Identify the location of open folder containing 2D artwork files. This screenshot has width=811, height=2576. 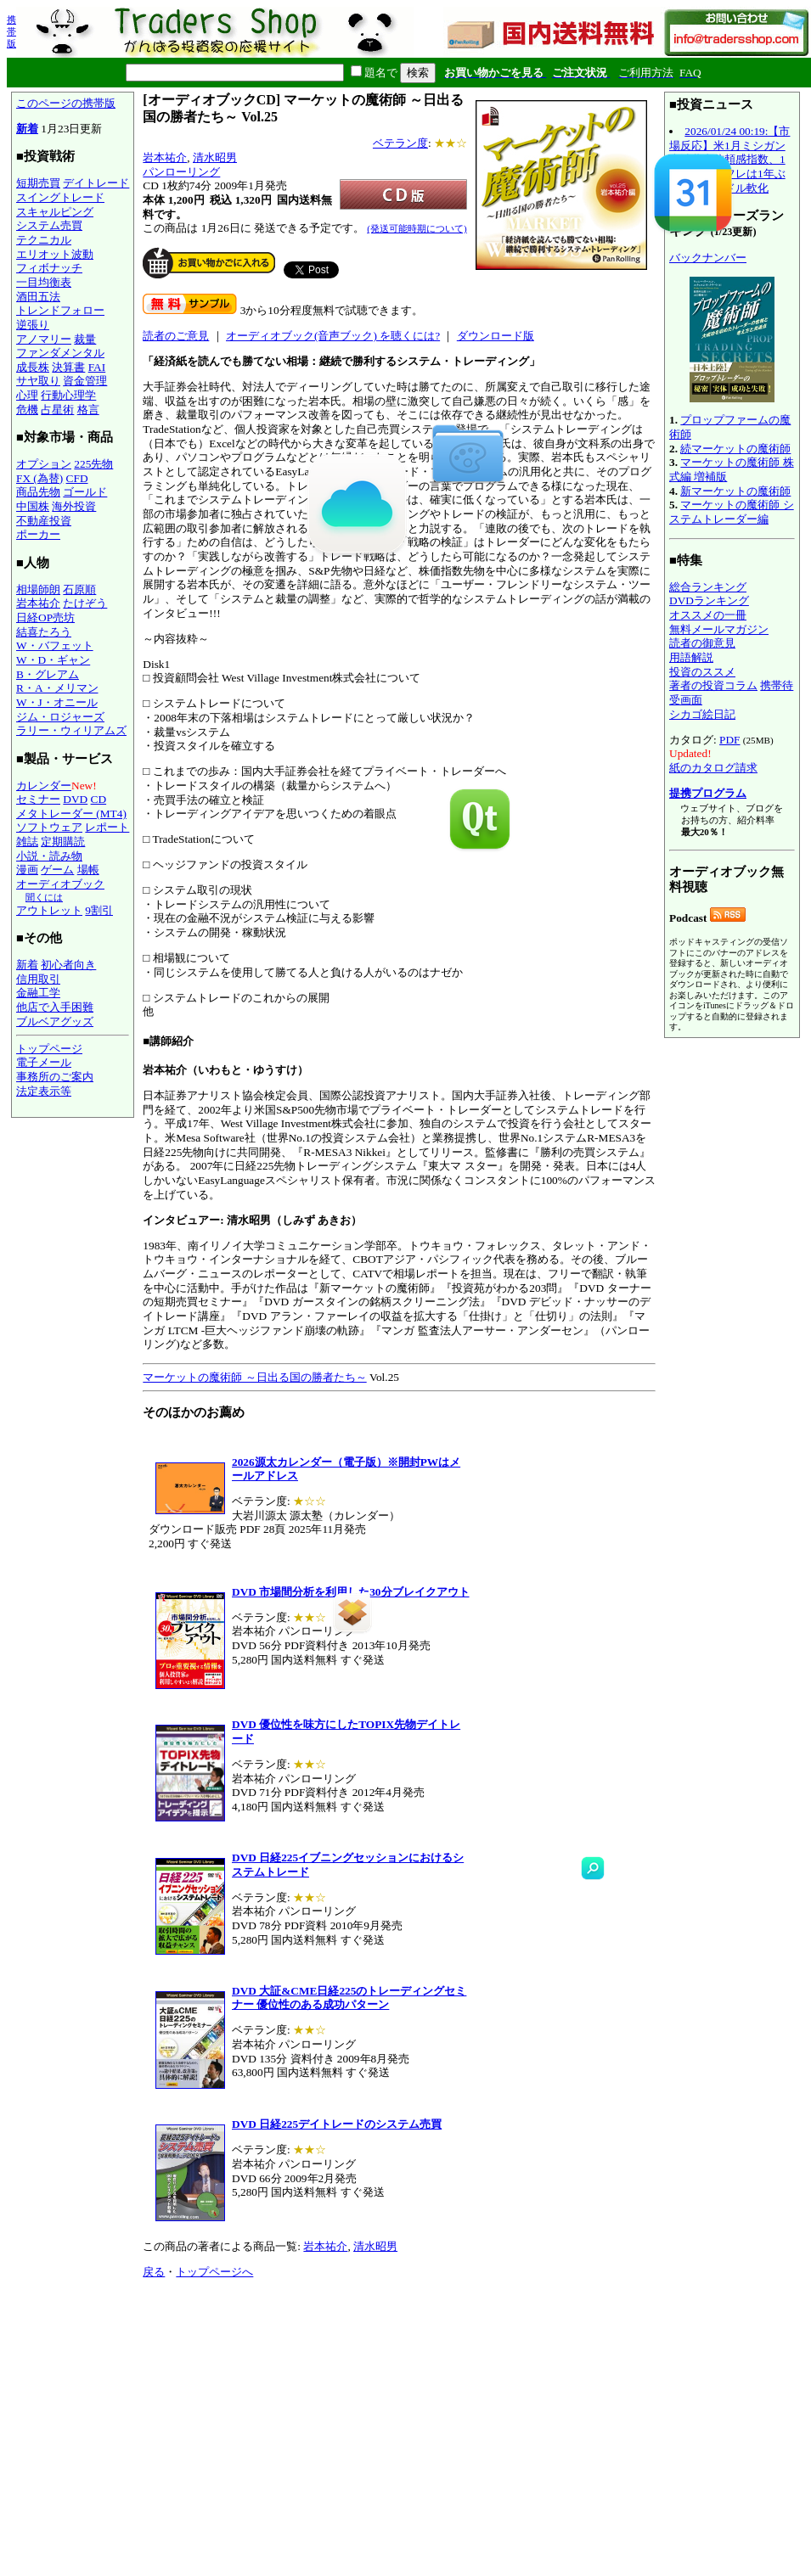
(468, 453).